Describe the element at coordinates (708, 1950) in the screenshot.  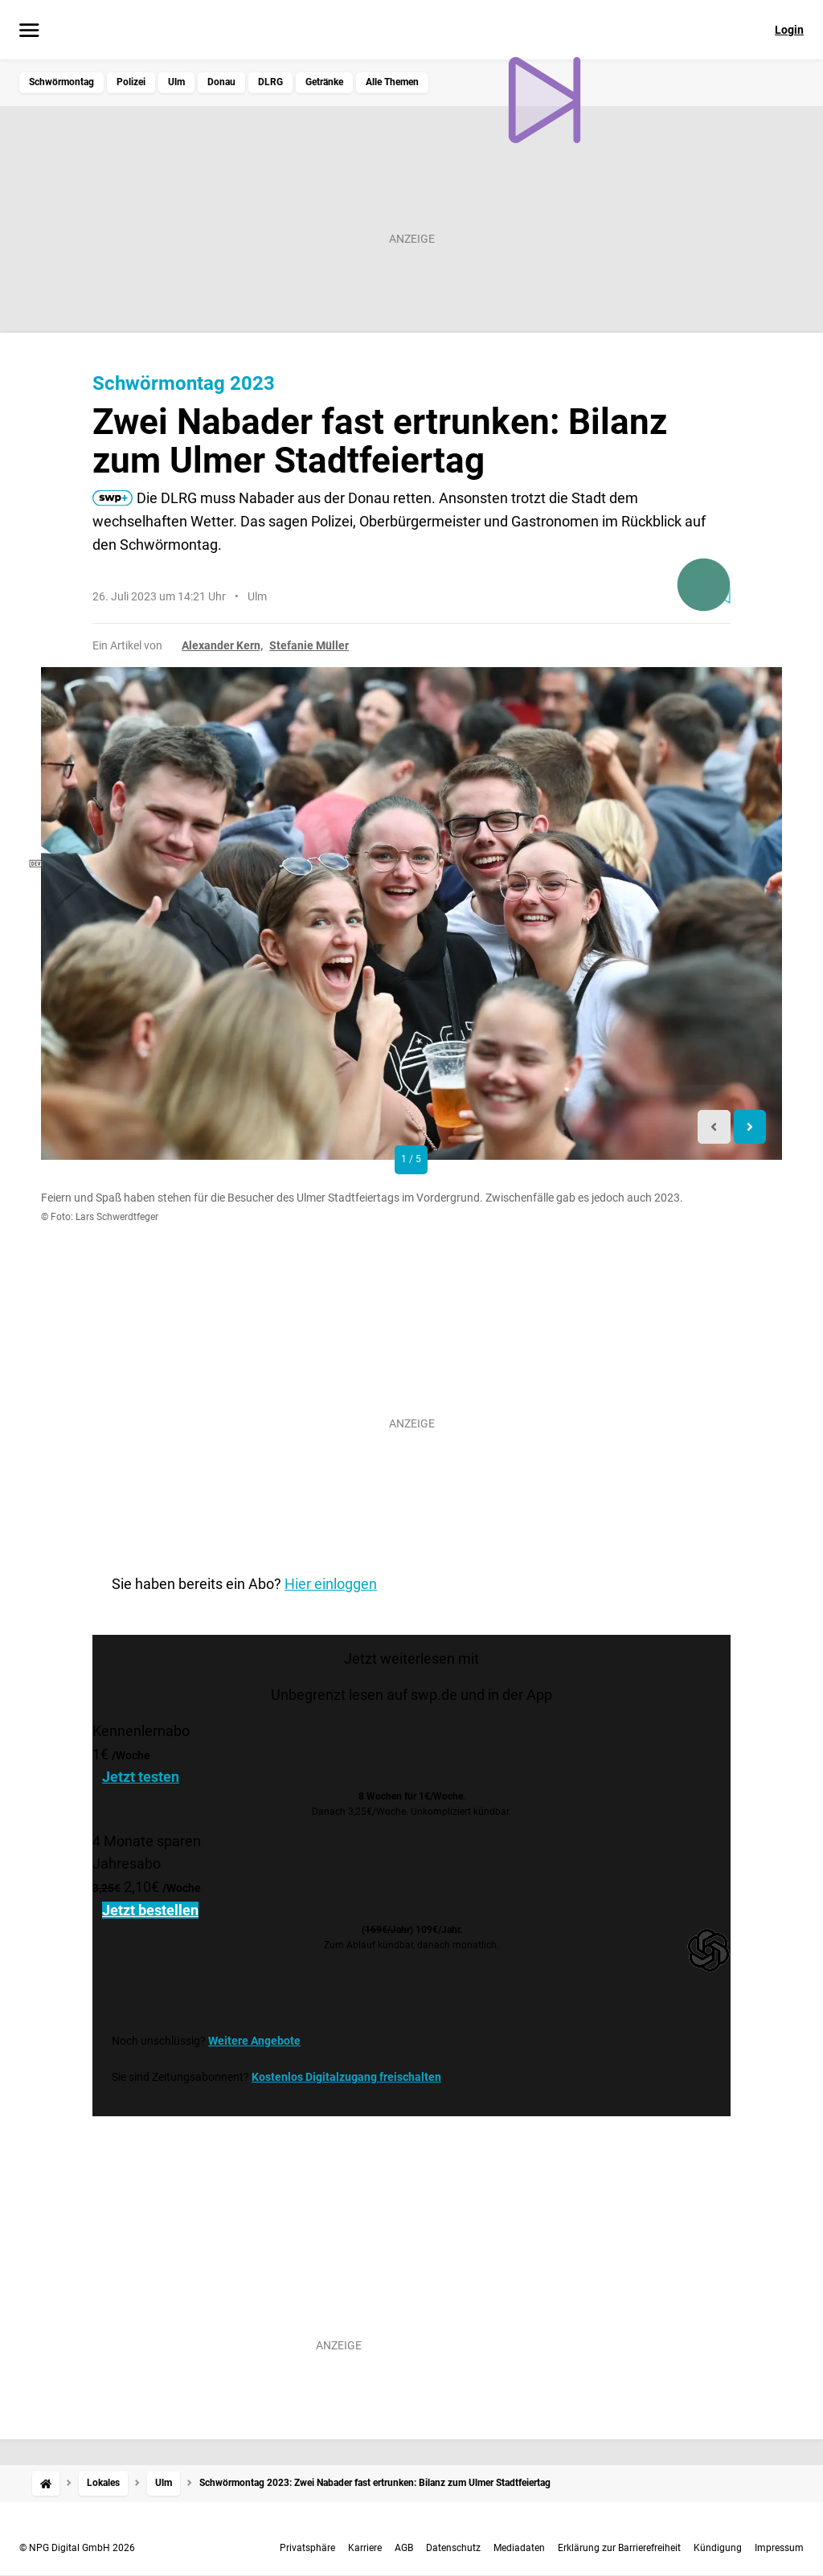
I see `access OpenAI services or ChatGPT` at that location.